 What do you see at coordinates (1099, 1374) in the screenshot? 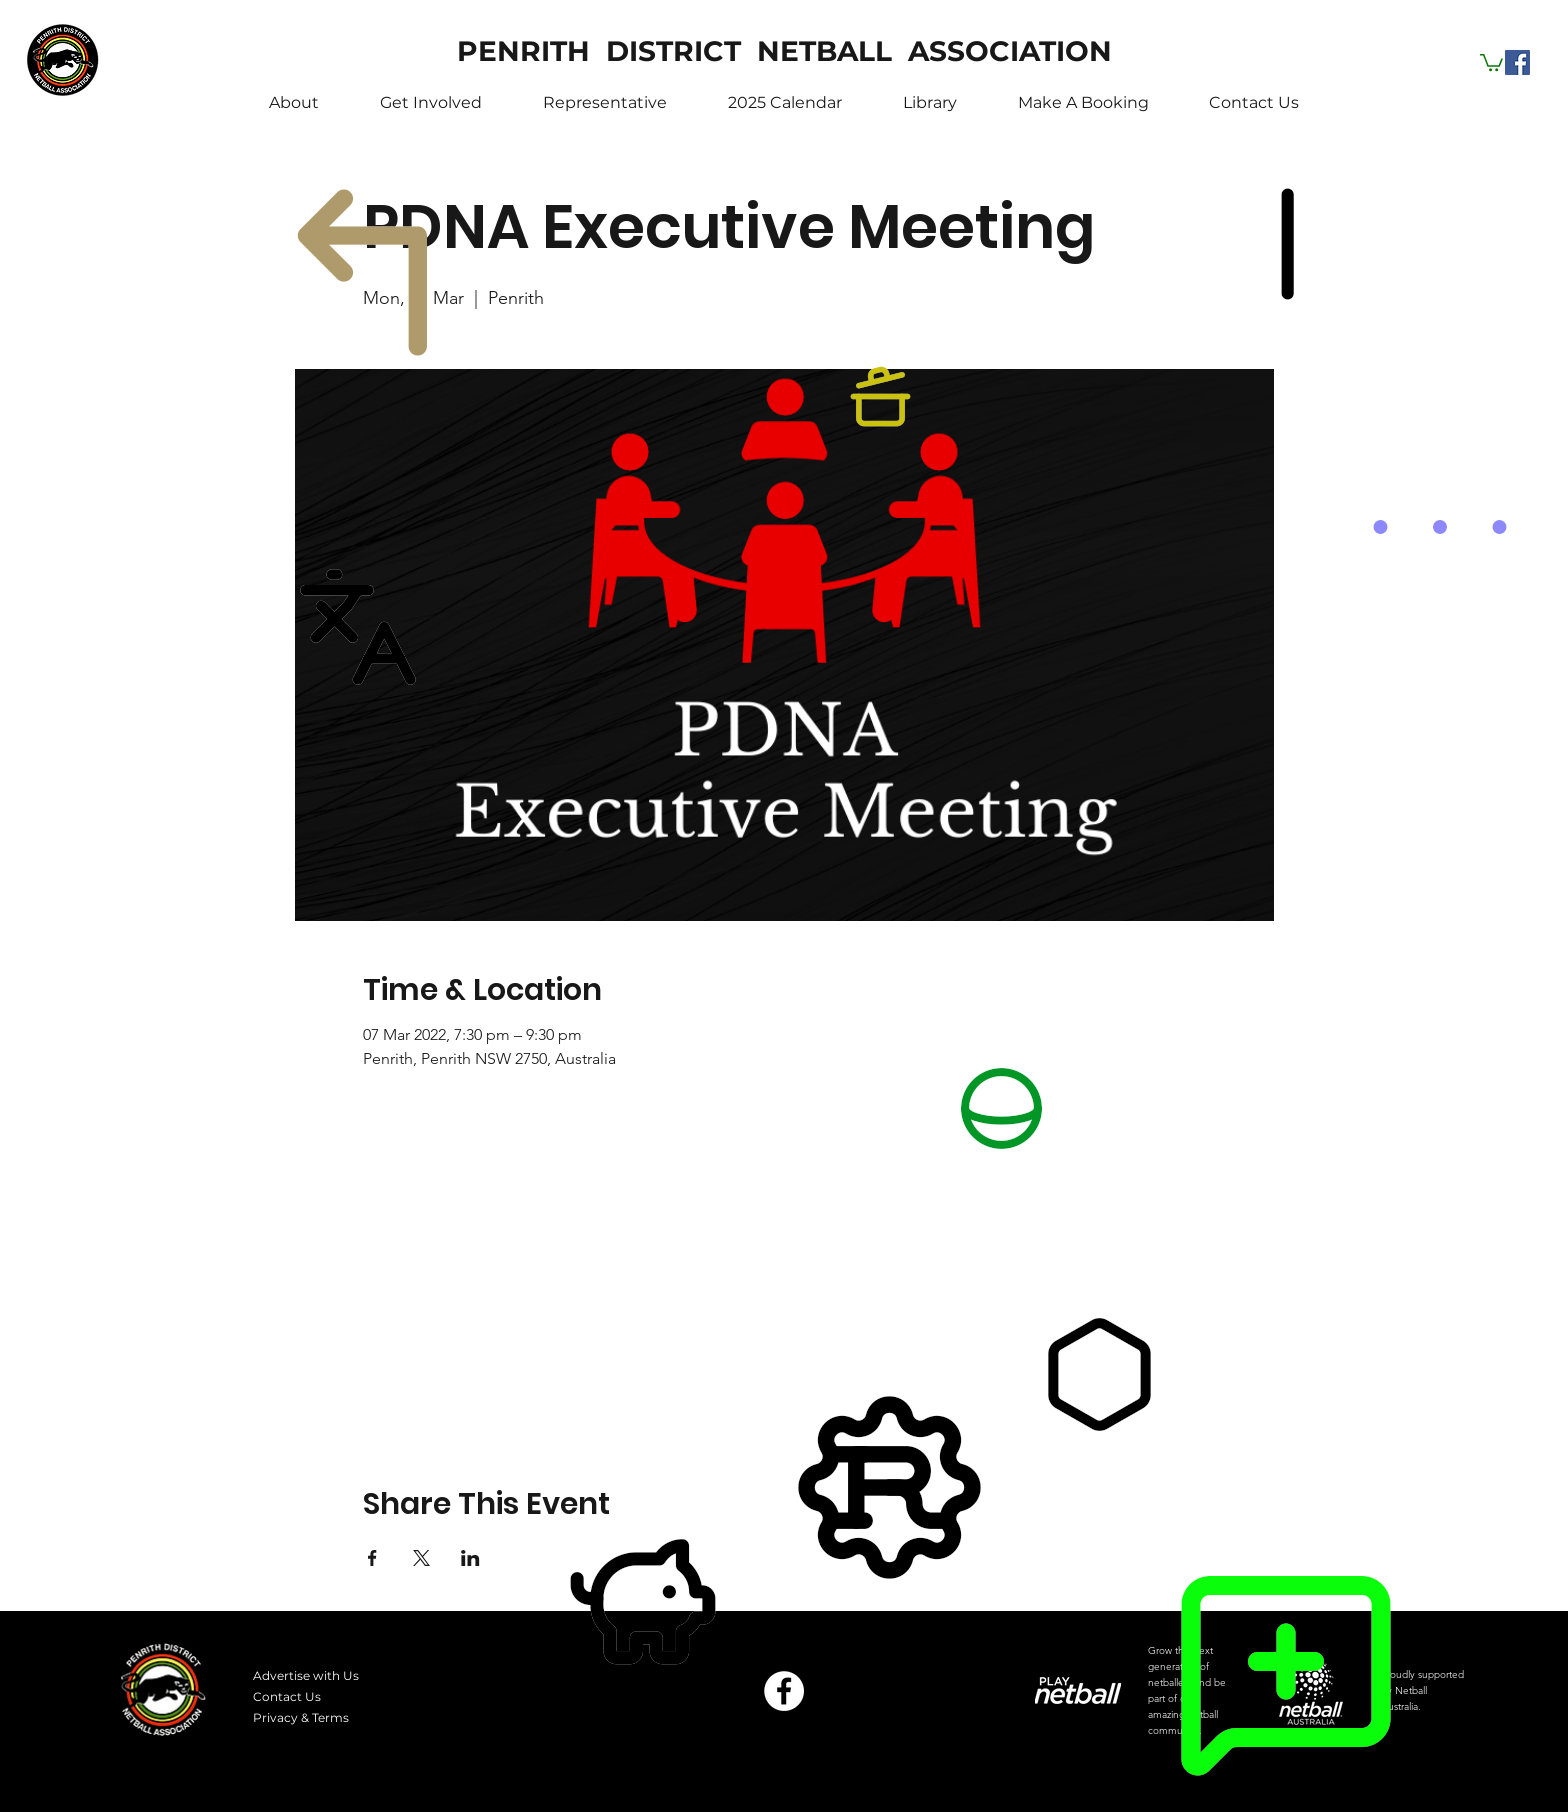
I see `indicates a hexagonal shape or geometric element` at bounding box center [1099, 1374].